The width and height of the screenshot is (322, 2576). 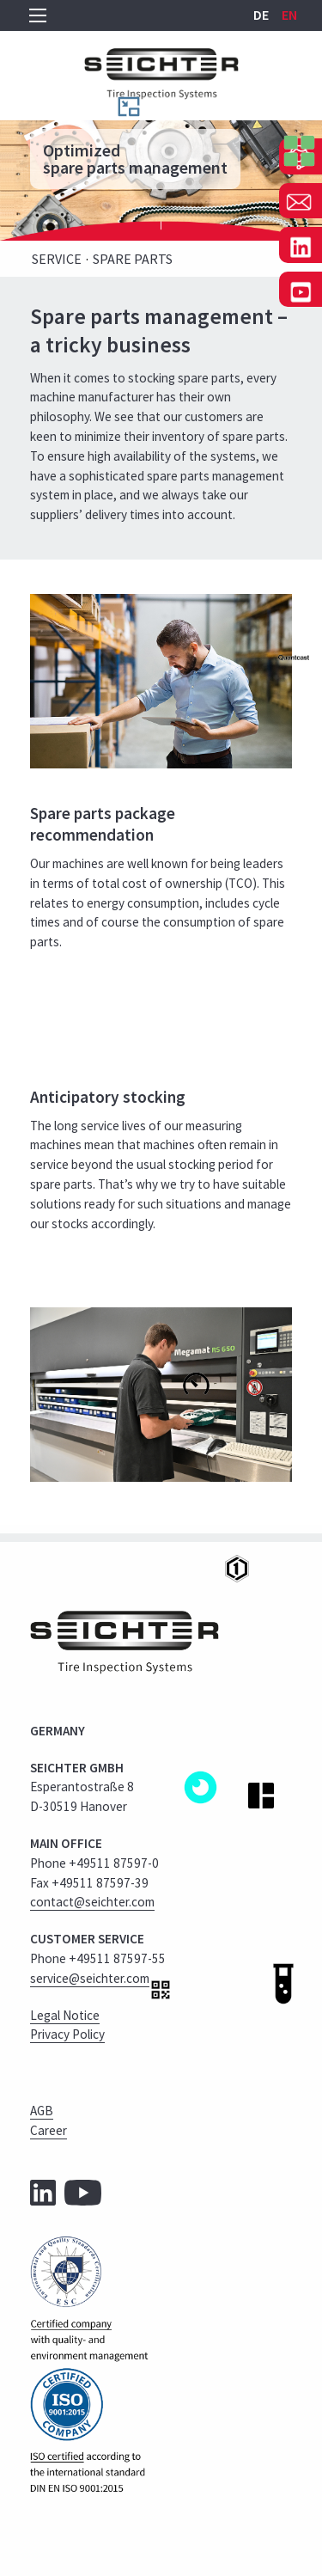 What do you see at coordinates (299, 150) in the screenshot?
I see `access app grid or menu` at bounding box center [299, 150].